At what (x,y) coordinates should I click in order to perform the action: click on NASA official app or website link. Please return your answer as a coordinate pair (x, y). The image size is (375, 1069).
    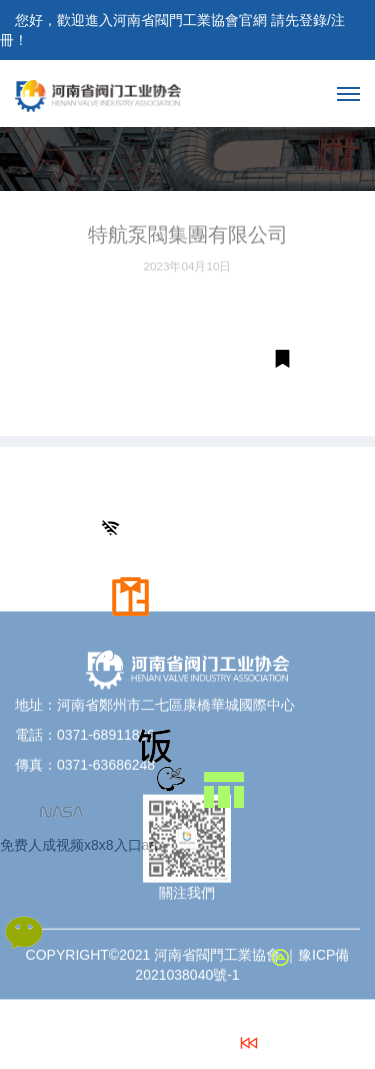
    Looking at the image, I should click on (62, 812).